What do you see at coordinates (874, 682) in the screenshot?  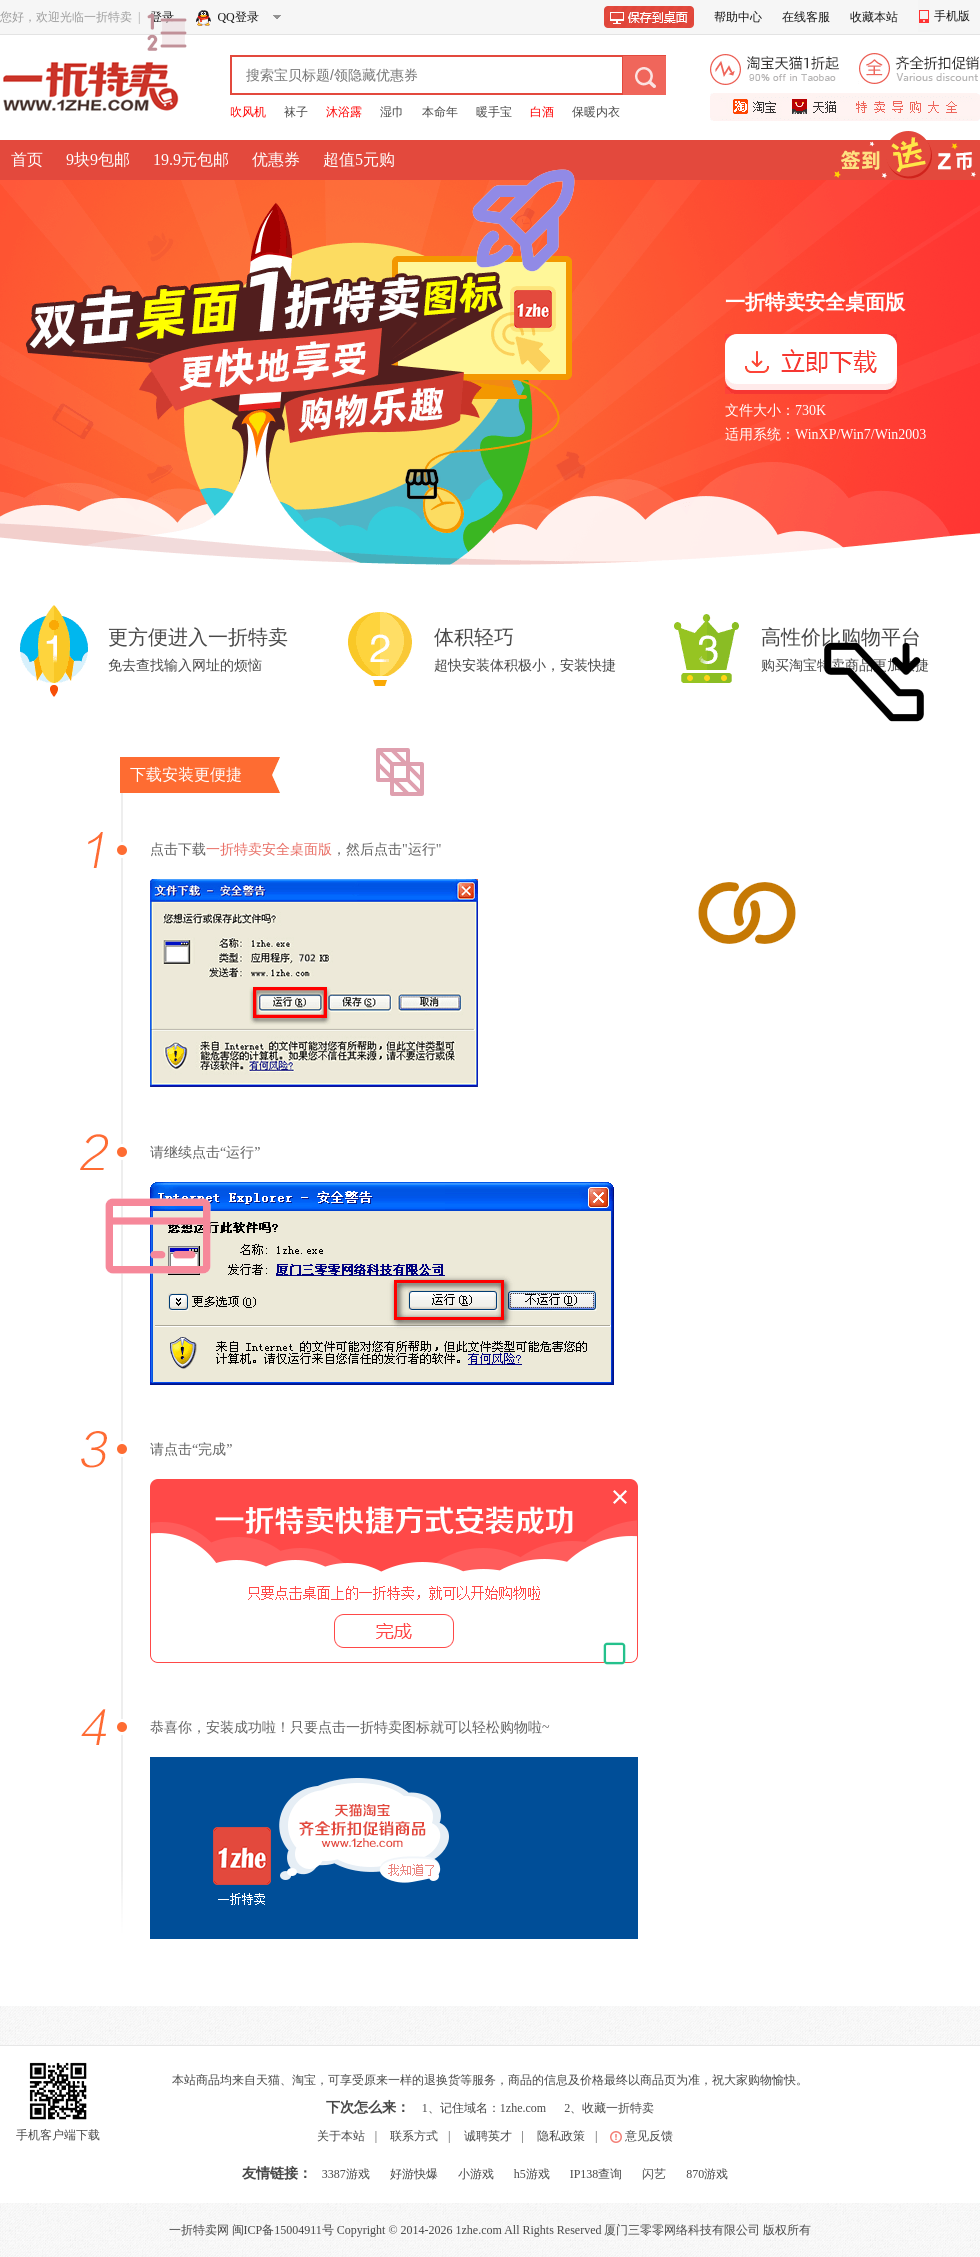 I see `navigate to escalator going down` at bounding box center [874, 682].